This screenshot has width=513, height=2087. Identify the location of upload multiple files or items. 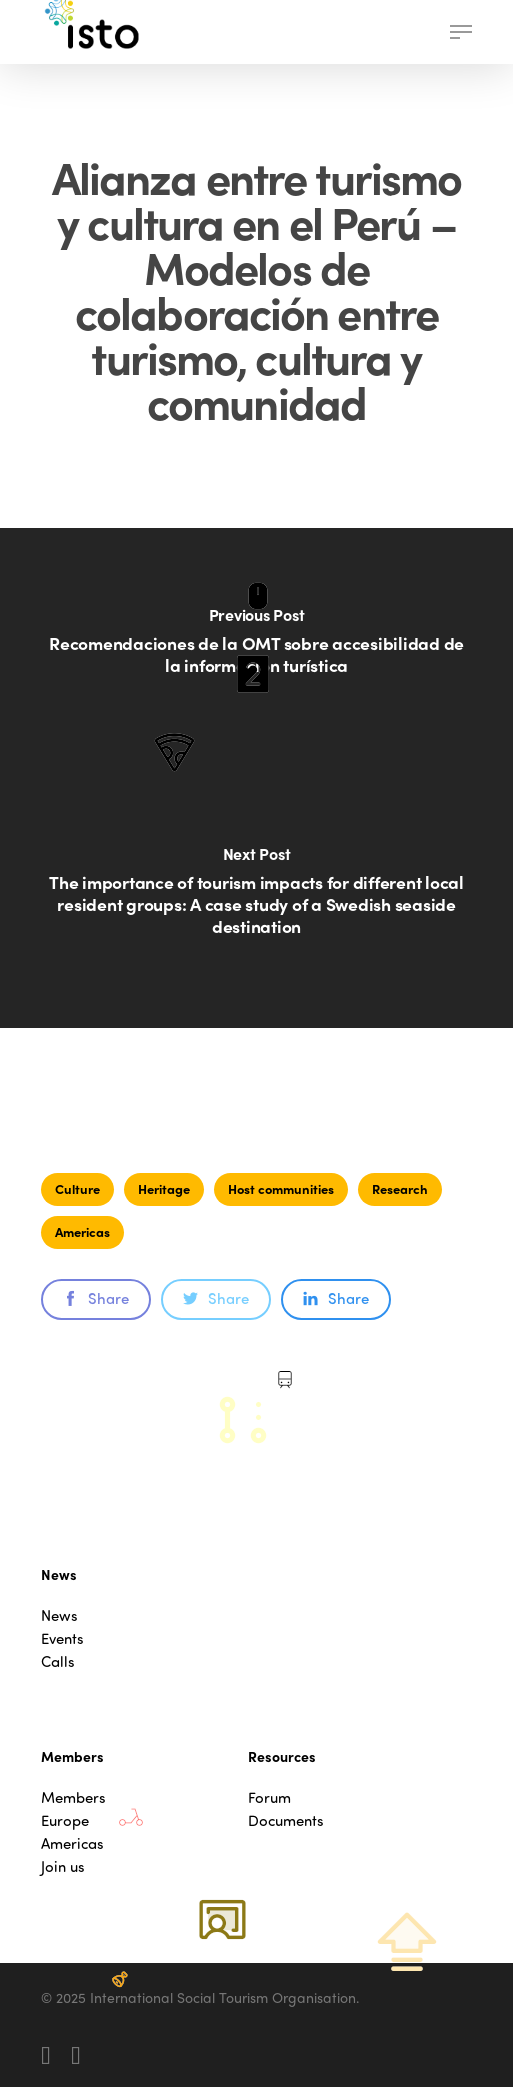
(407, 1944).